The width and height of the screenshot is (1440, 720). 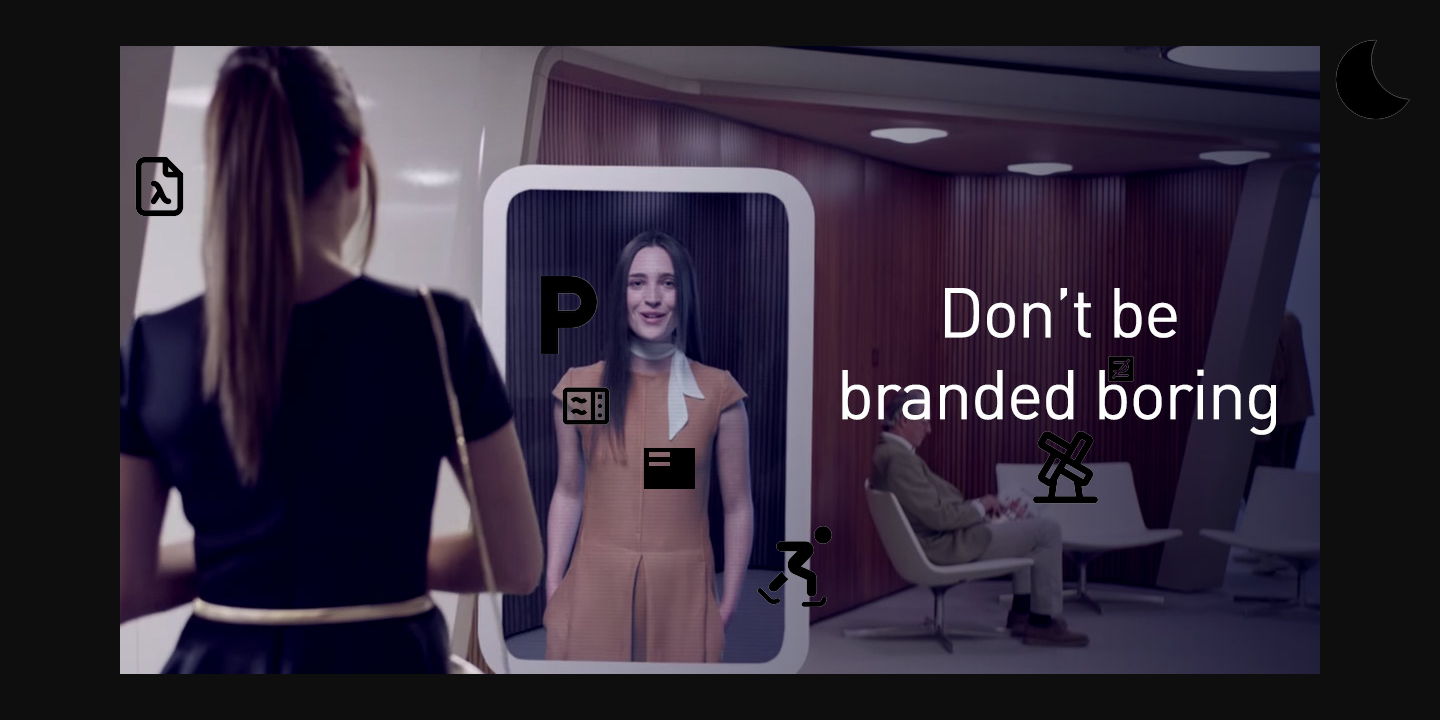 I want to click on access wind energy or renewable power settings, so click(x=1065, y=468).